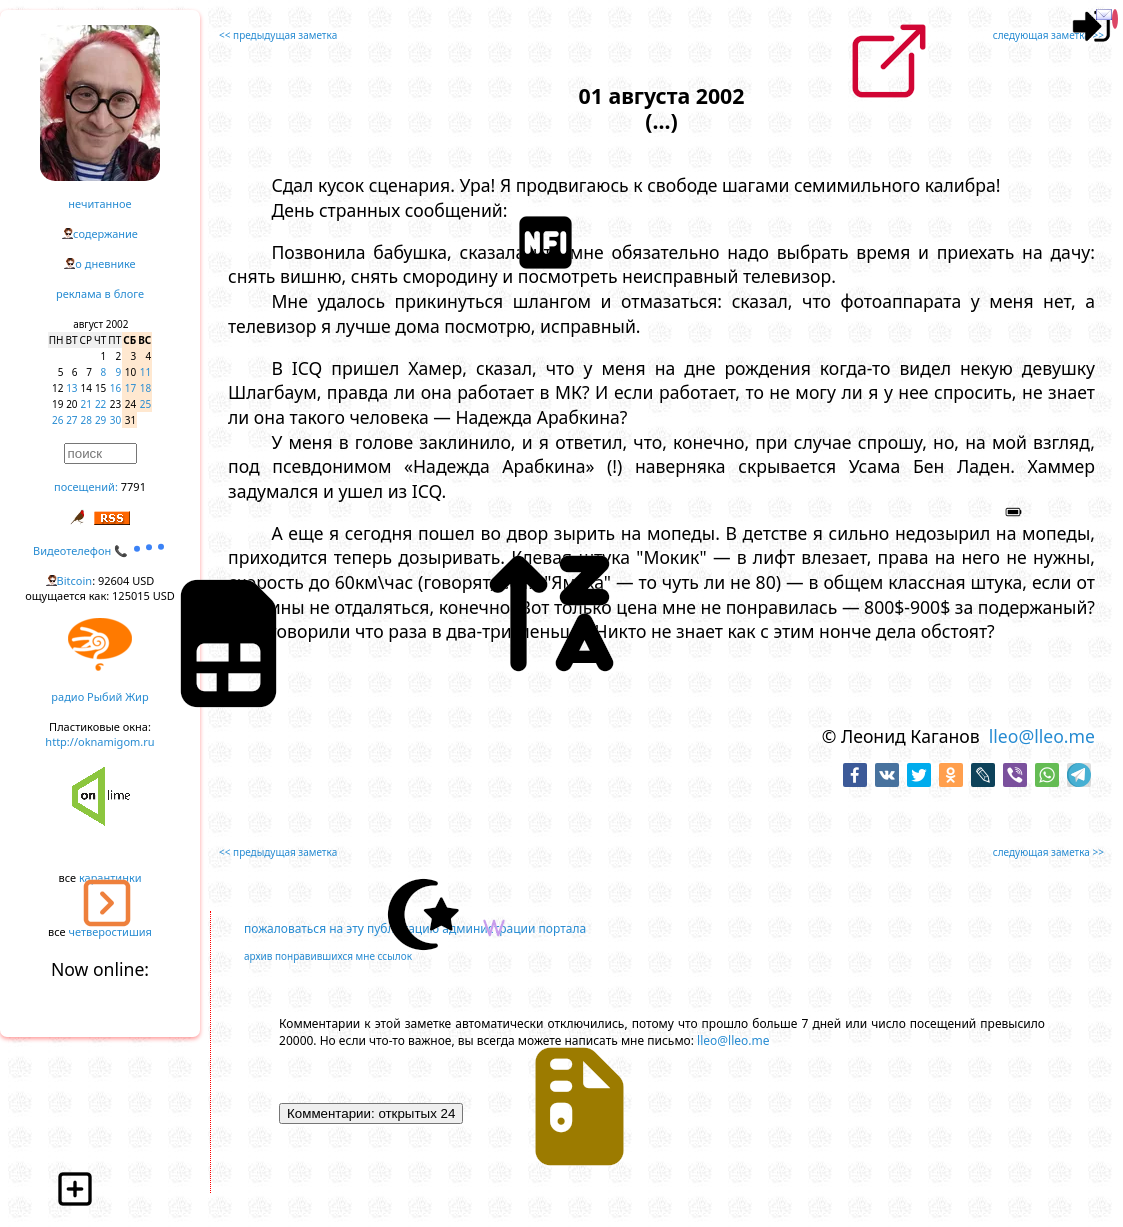  I want to click on sort list alphabetically from Z to A, so click(551, 613).